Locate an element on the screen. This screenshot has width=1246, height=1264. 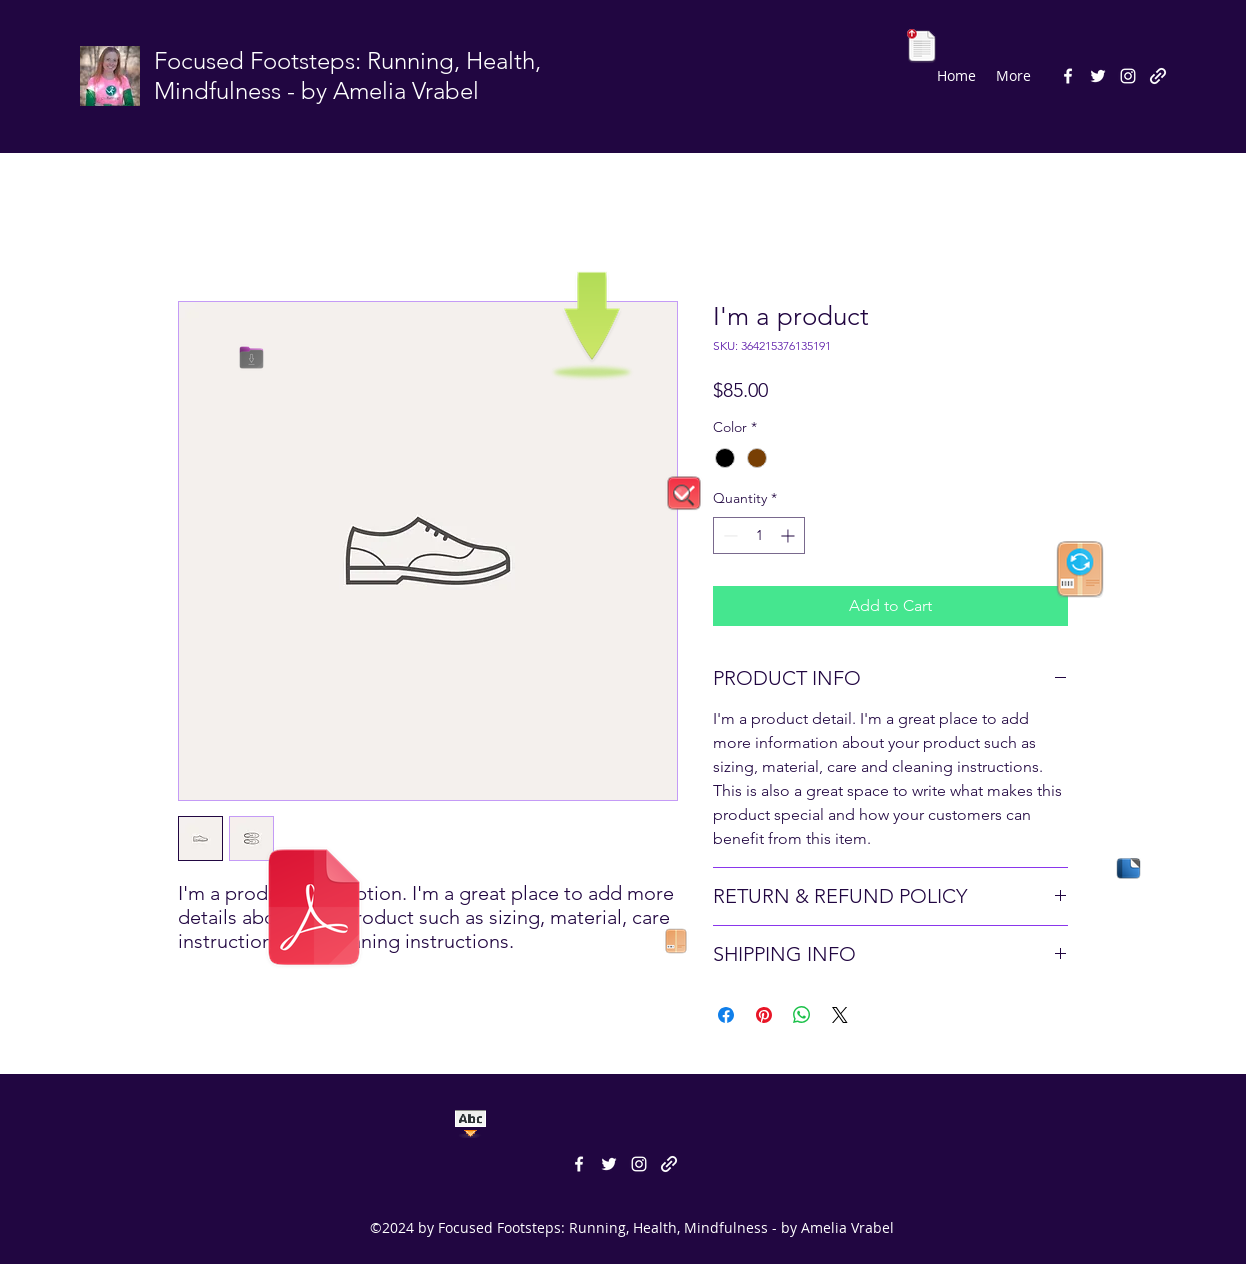
change desktop wallpaper settings is located at coordinates (1128, 867).